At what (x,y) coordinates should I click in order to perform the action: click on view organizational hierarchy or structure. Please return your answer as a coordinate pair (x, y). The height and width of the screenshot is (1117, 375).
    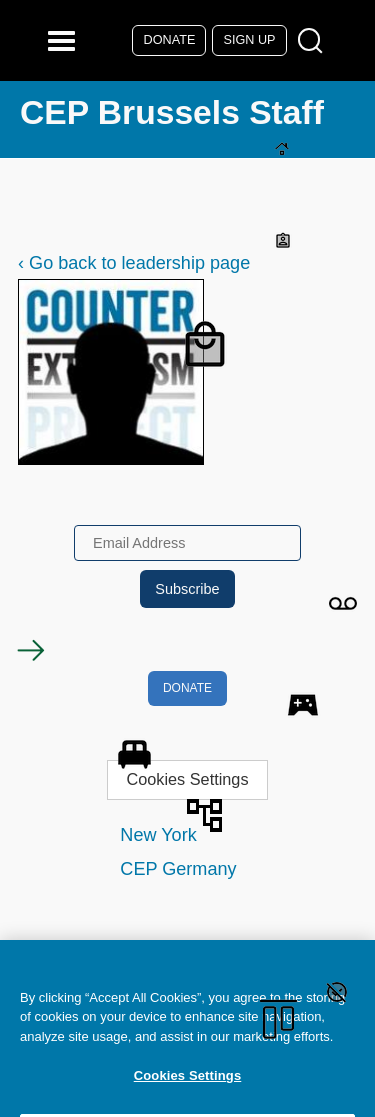
    Looking at the image, I should click on (204, 815).